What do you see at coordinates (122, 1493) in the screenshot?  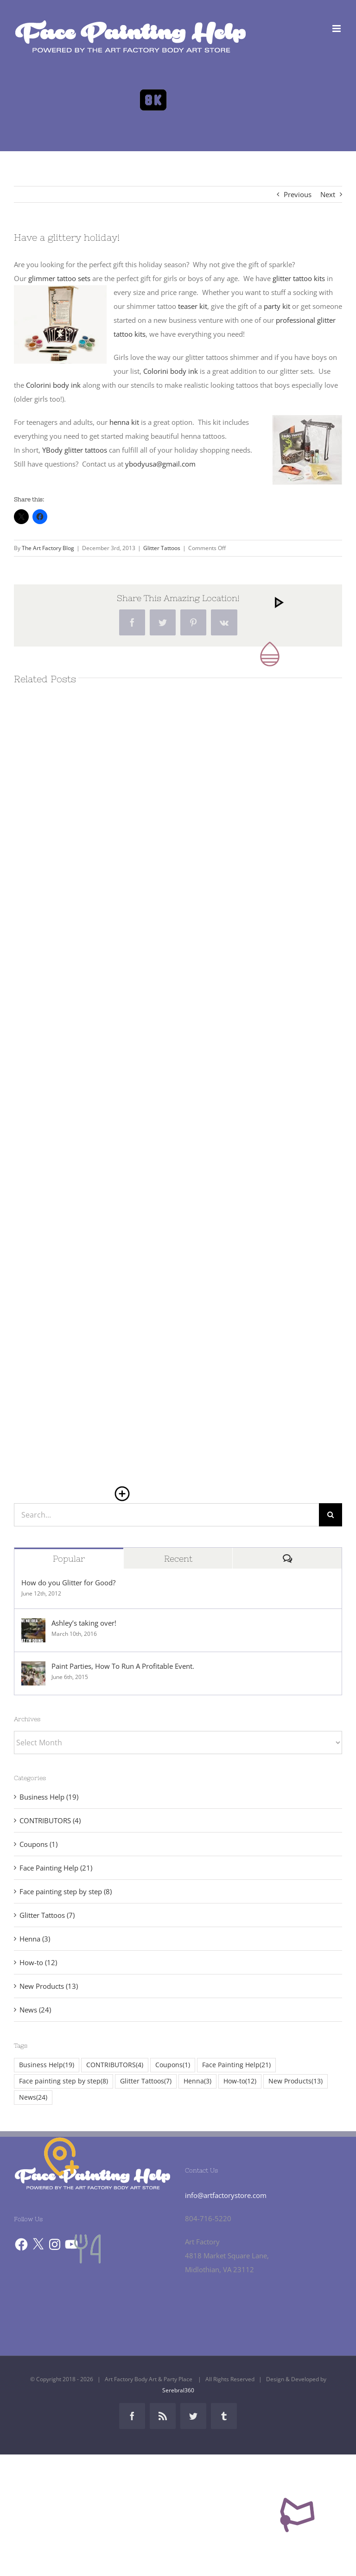 I see `add a new item` at bounding box center [122, 1493].